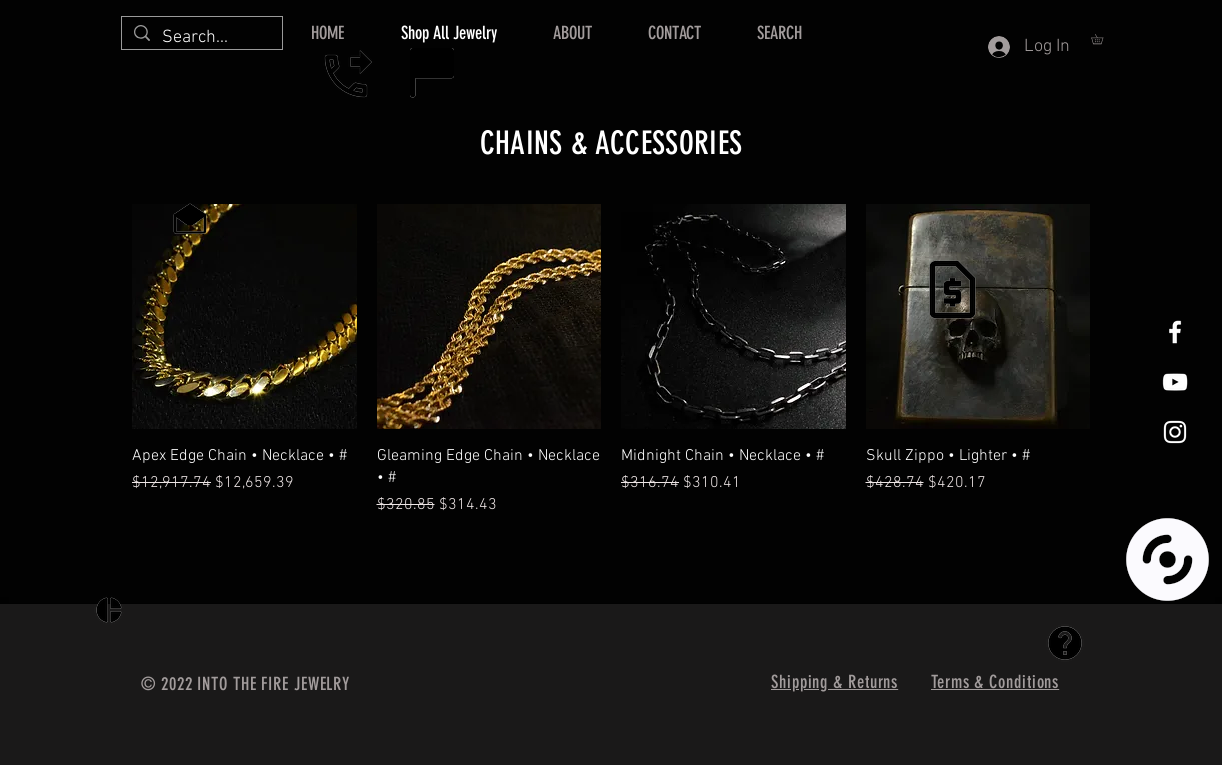 This screenshot has width=1222, height=765. I want to click on flag an item for review or attention, so click(432, 70).